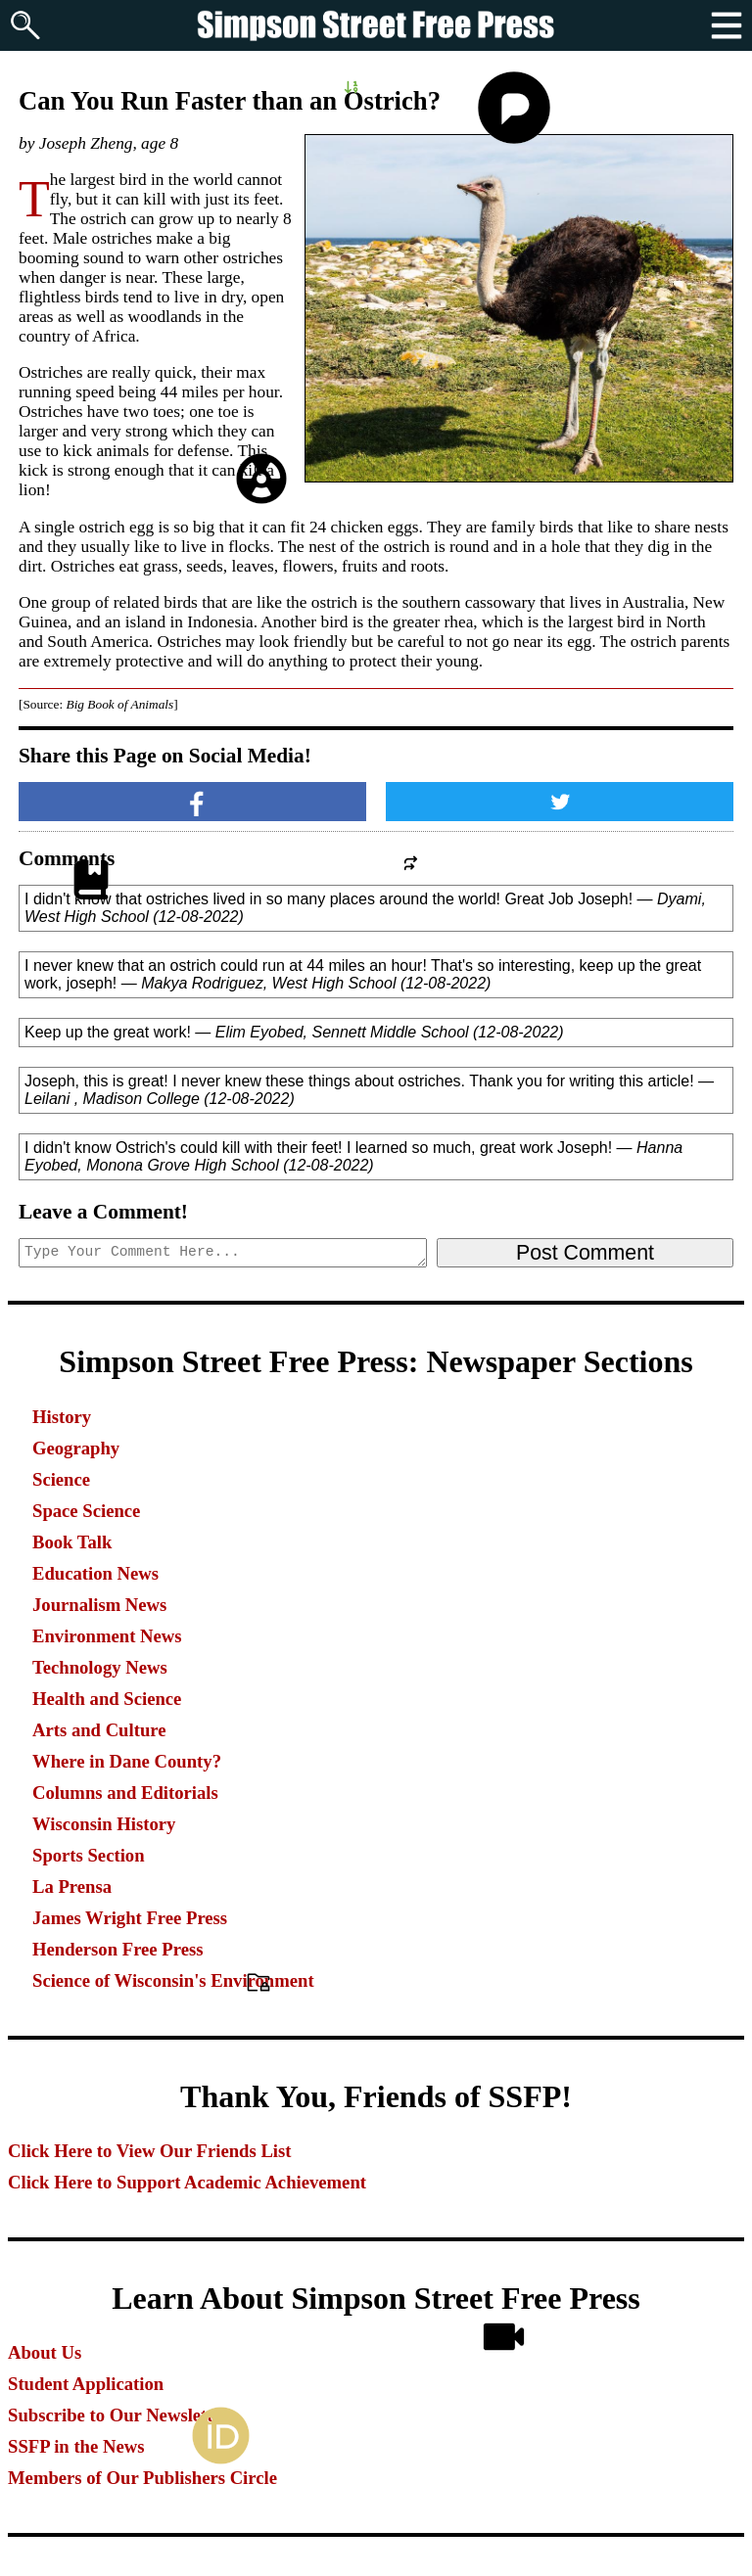 The width and height of the screenshot is (752, 2576). Describe the element at coordinates (261, 479) in the screenshot. I see `indicates radioactive or hazardous material warning` at that location.